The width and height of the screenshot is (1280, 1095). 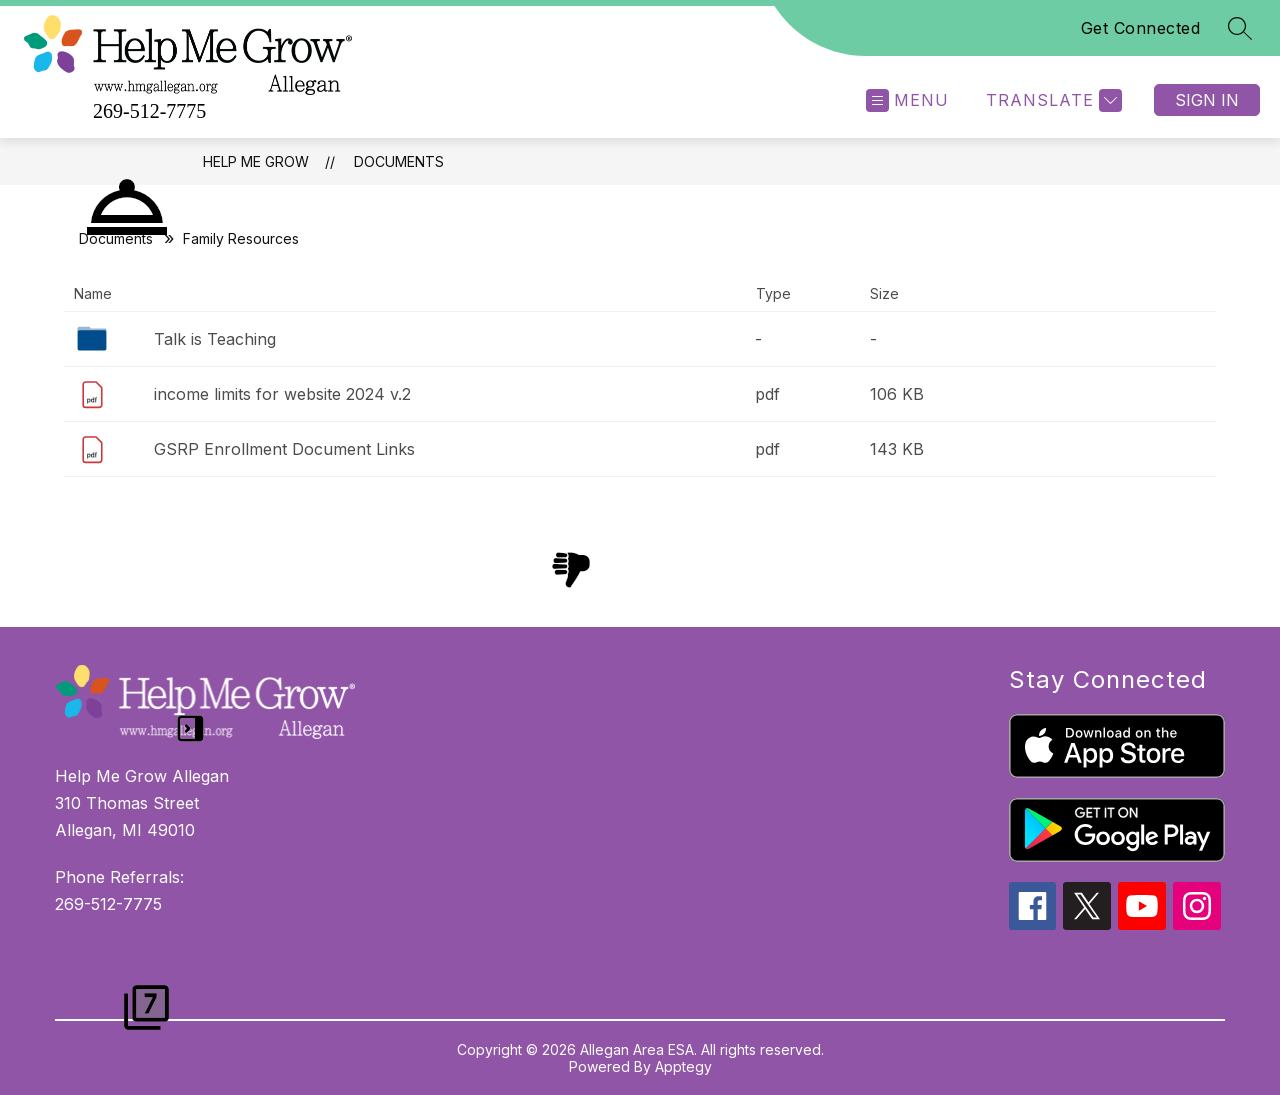 What do you see at coordinates (127, 207) in the screenshot?
I see `request room service or hotel amenities` at bounding box center [127, 207].